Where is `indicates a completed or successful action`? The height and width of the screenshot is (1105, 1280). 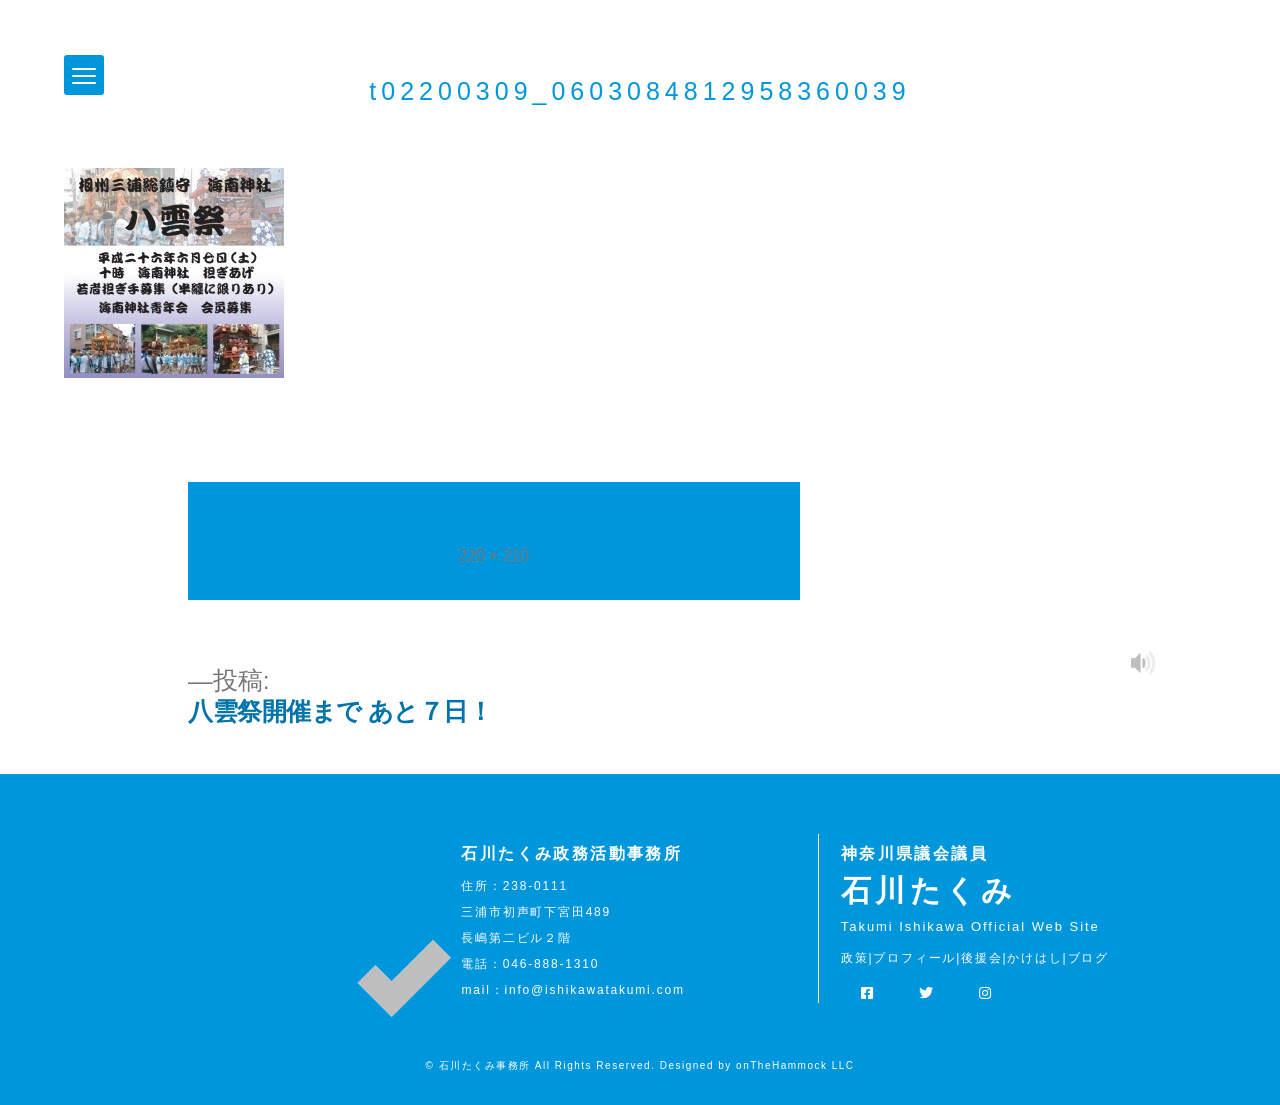
indicates a completed or successful action is located at coordinates (400, 974).